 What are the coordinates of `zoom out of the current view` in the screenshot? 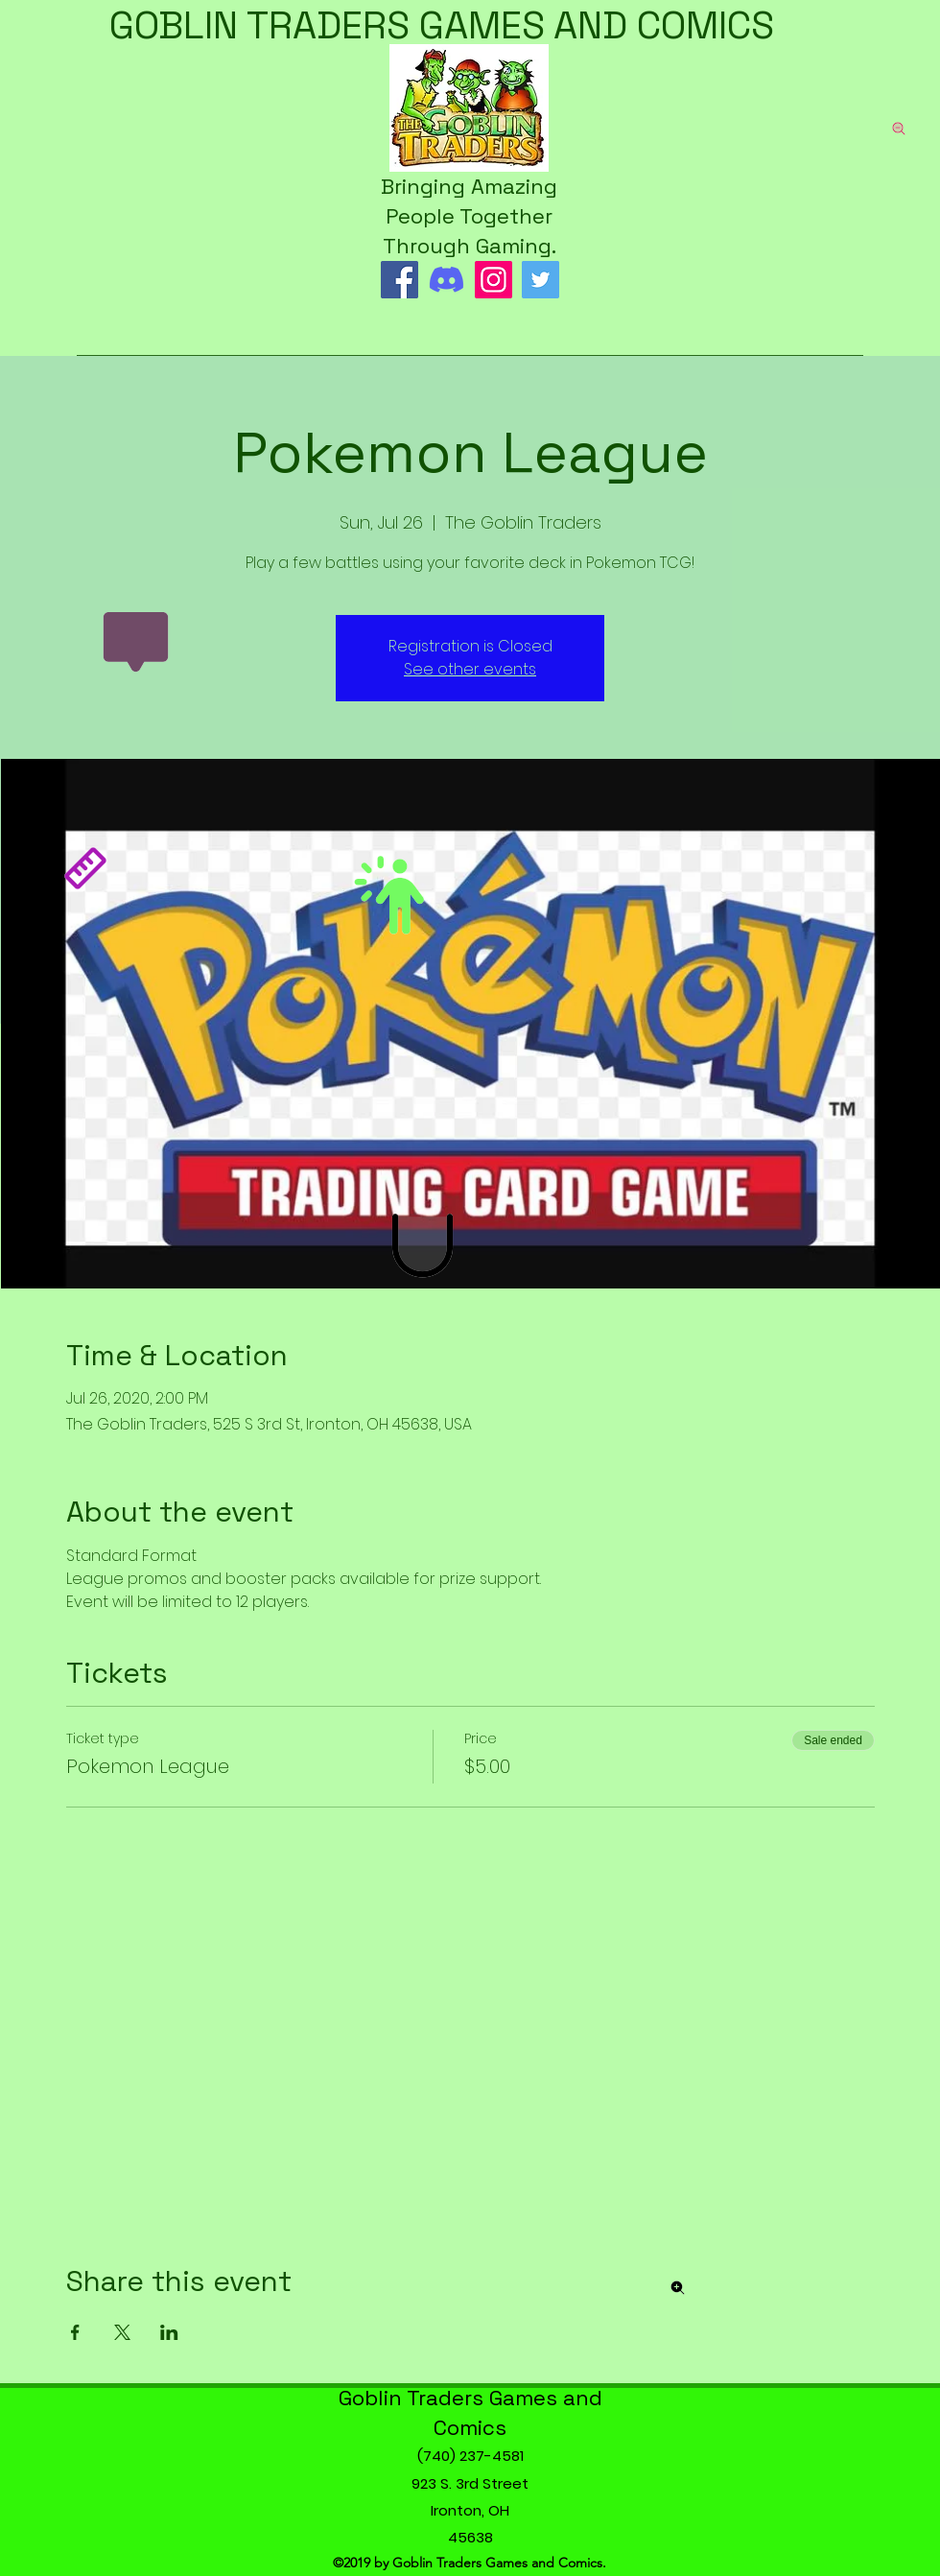 It's located at (899, 129).